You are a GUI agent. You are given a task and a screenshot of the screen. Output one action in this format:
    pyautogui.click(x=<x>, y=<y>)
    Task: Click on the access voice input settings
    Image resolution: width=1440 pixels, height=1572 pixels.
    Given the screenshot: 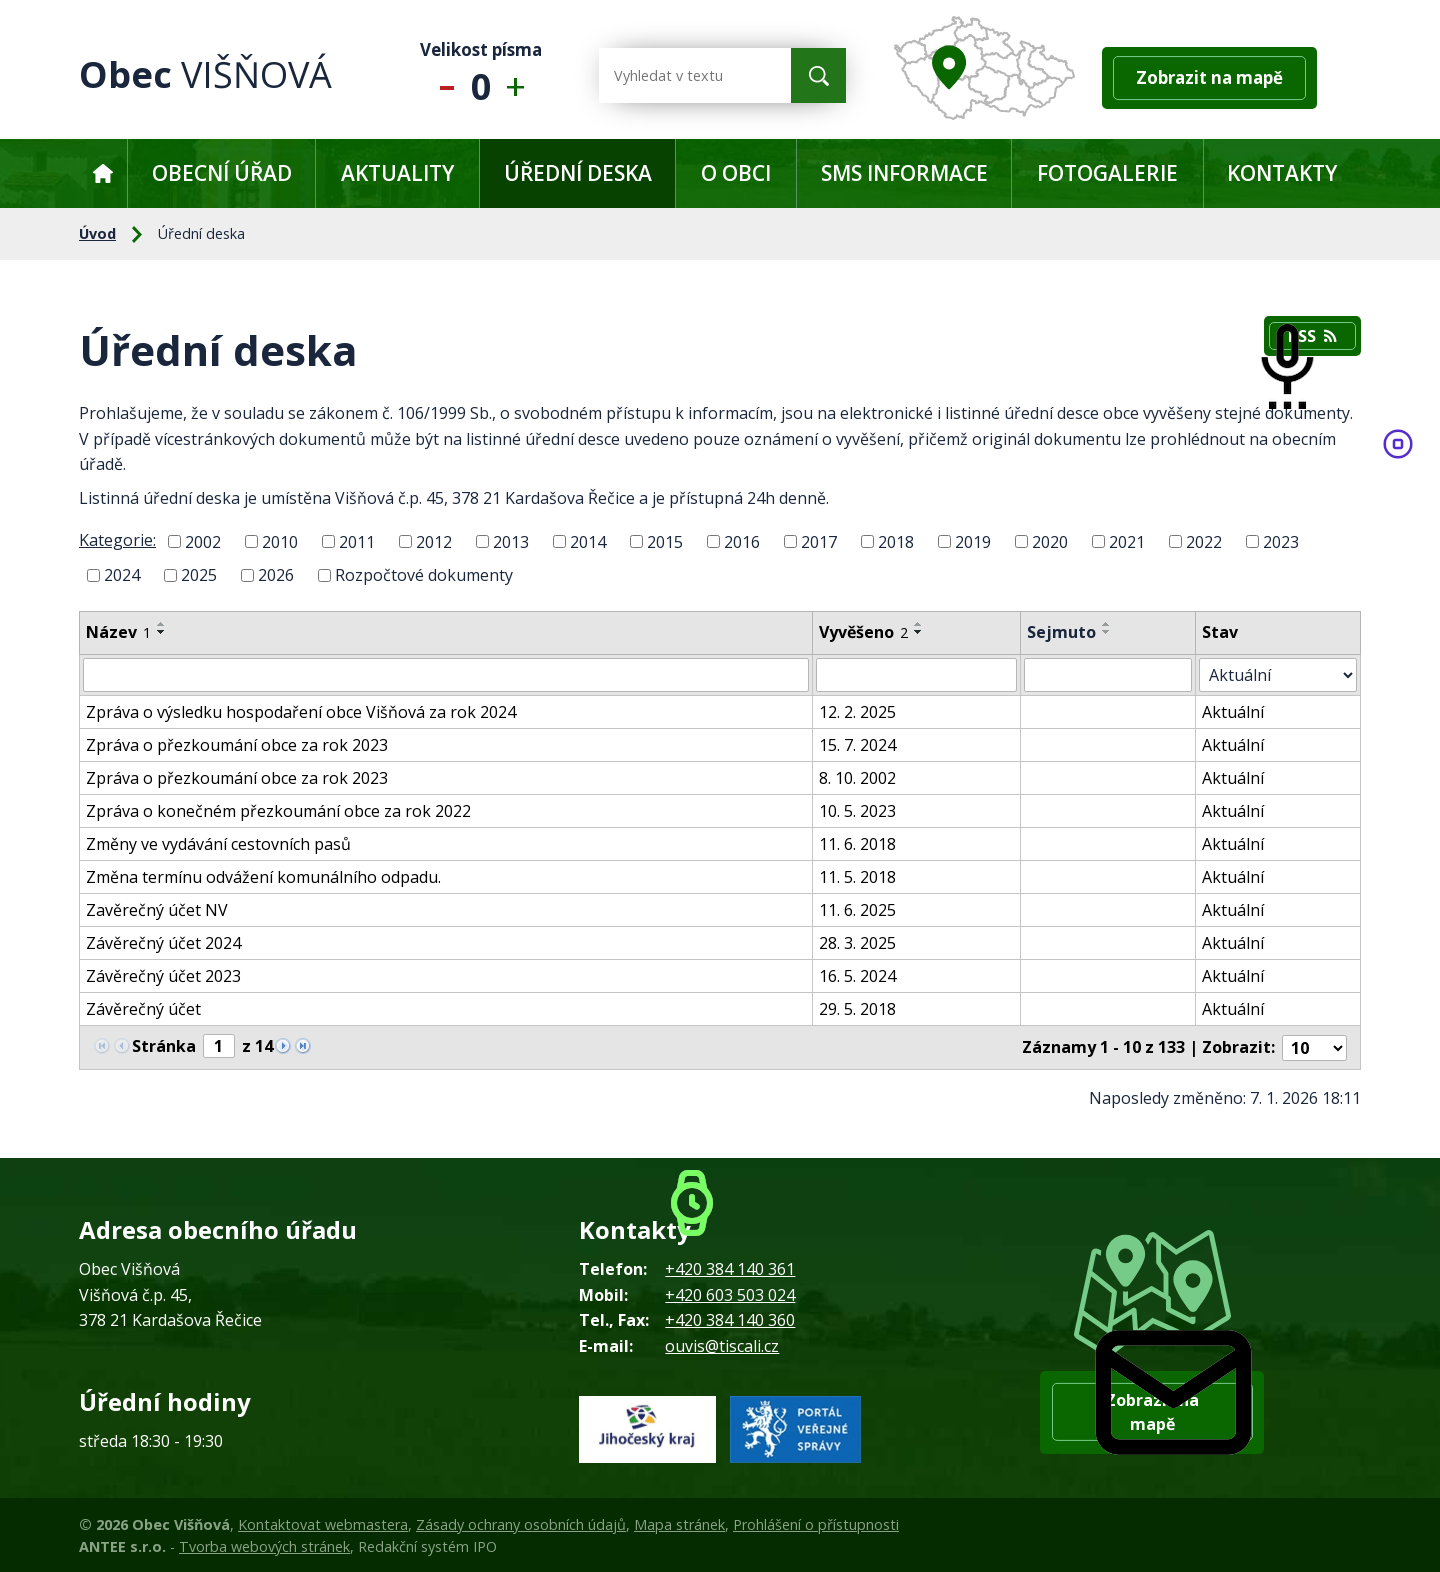 What is the action you would take?
    pyautogui.click(x=1287, y=364)
    